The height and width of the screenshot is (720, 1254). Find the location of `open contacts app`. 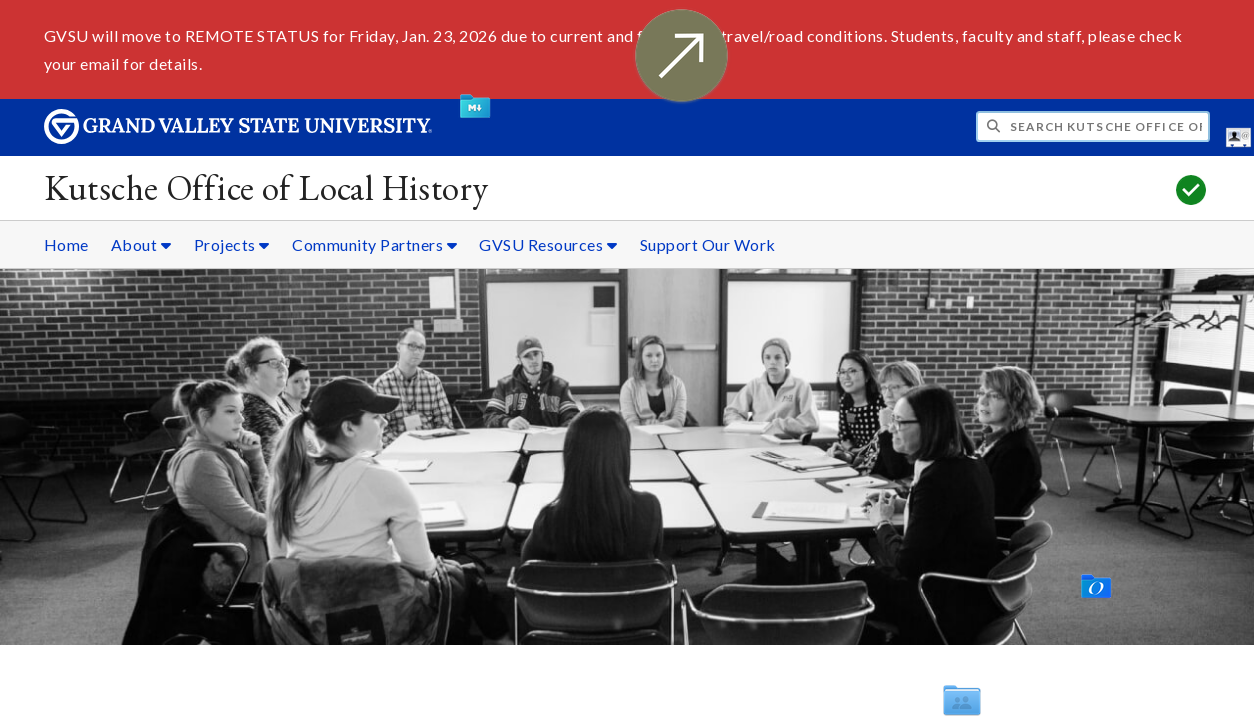

open contacts app is located at coordinates (1238, 137).